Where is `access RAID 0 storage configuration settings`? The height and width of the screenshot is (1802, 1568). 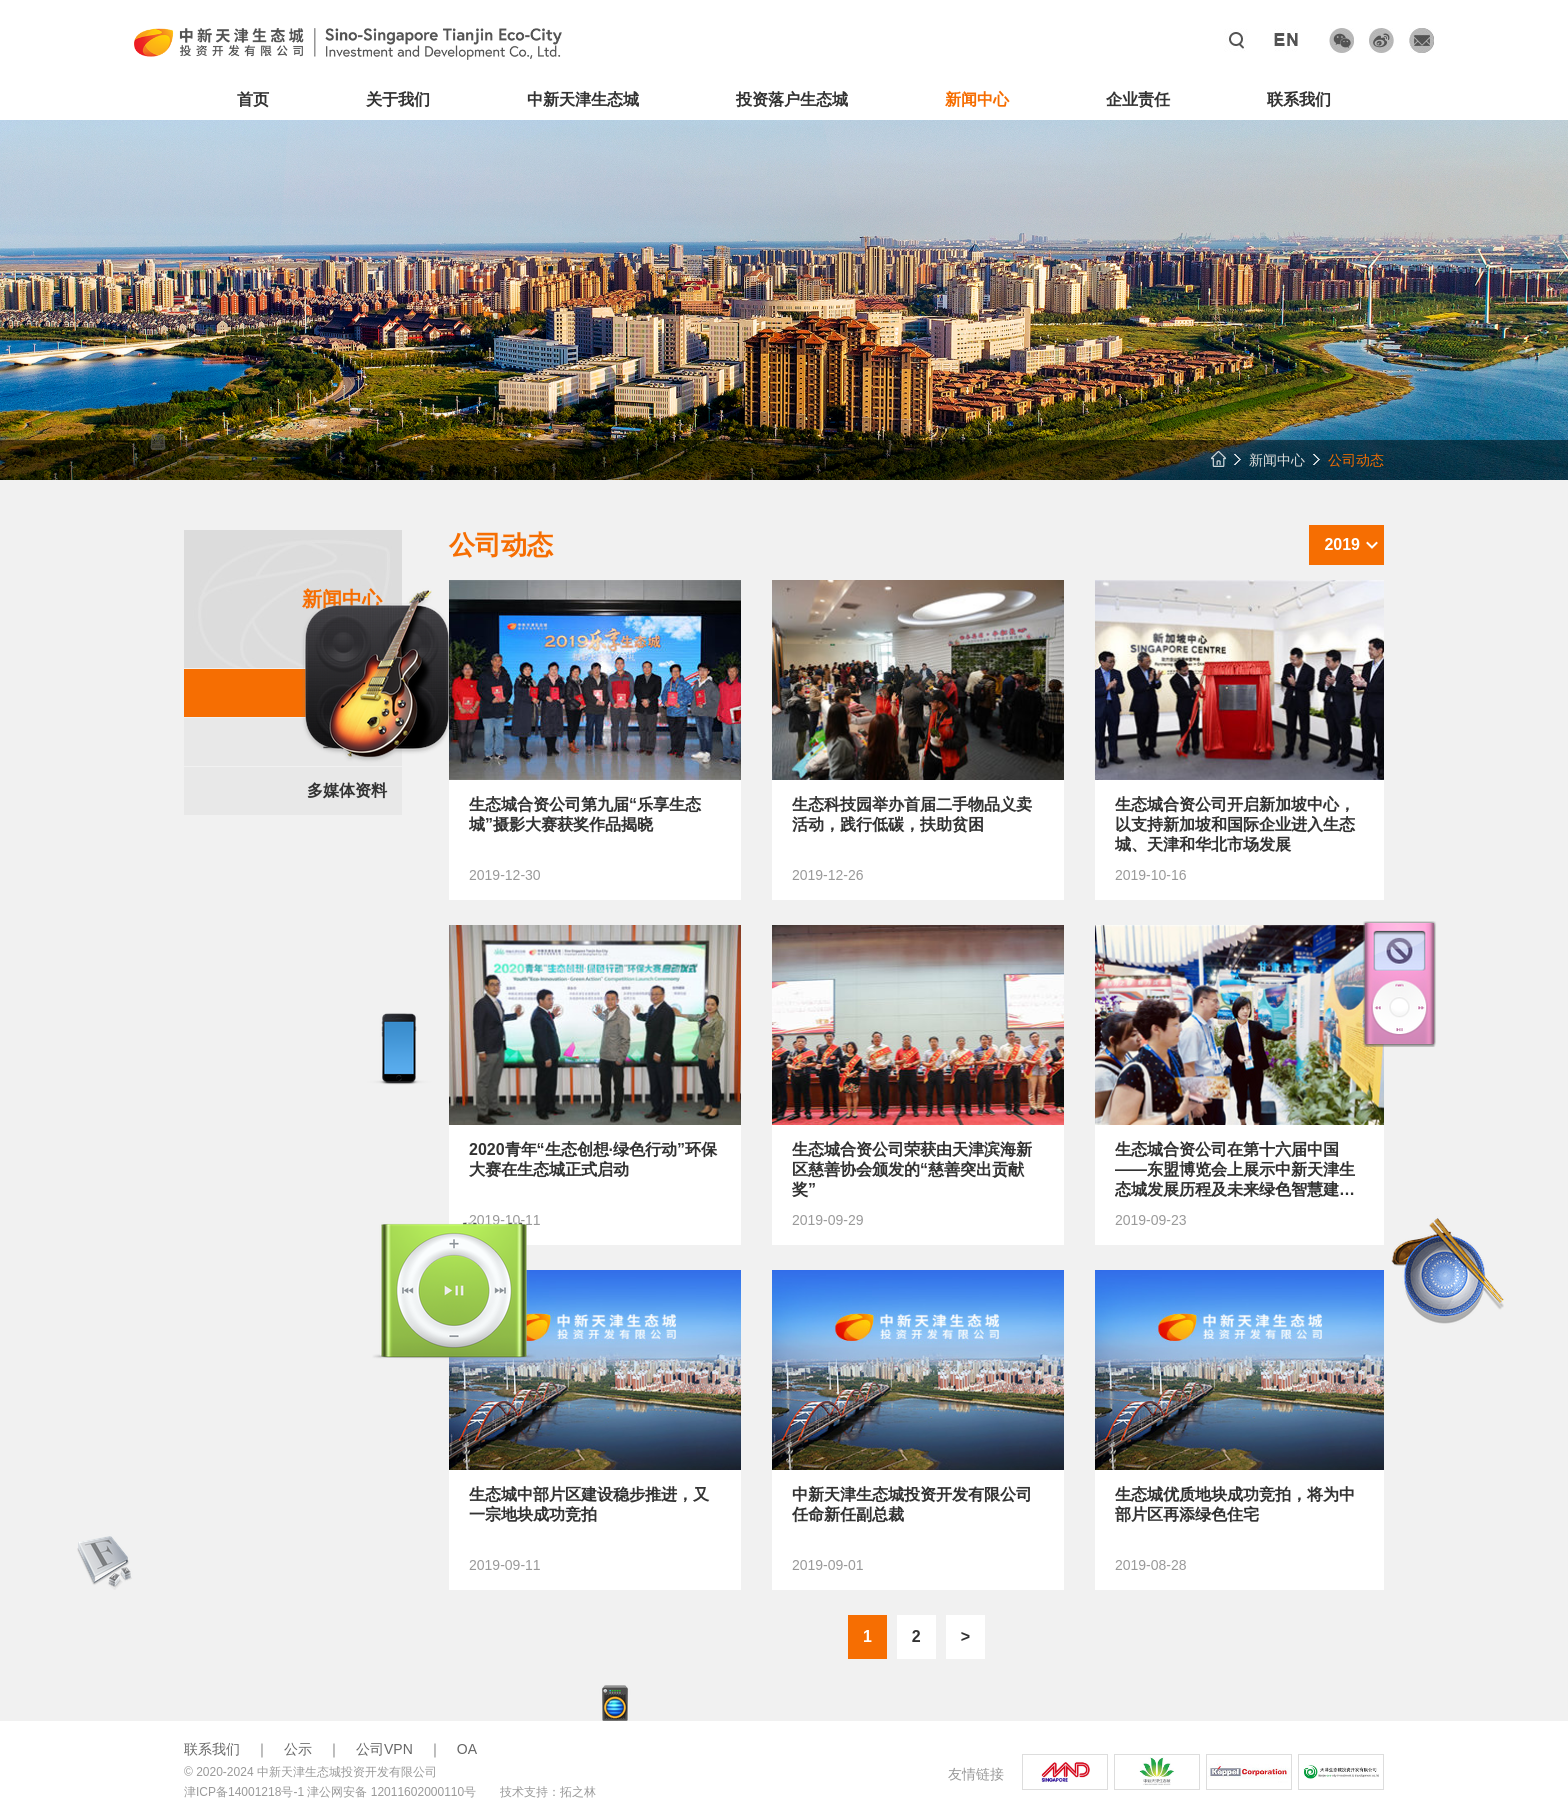 access RAID 0 storage configuration settings is located at coordinates (615, 1703).